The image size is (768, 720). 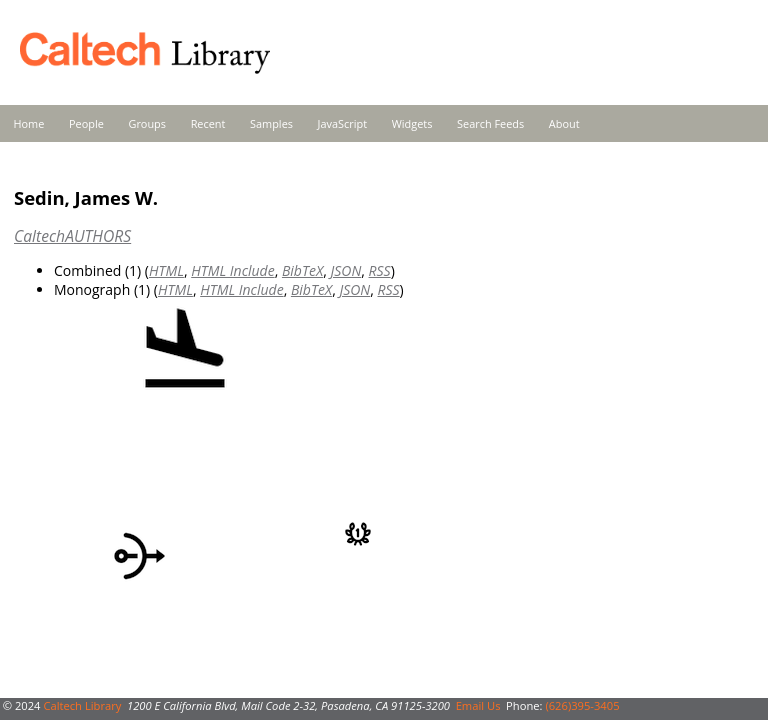 What do you see at coordinates (185, 350) in the screenshot?
I see `indicates an arriving flight` at bounding box center [185, 350].